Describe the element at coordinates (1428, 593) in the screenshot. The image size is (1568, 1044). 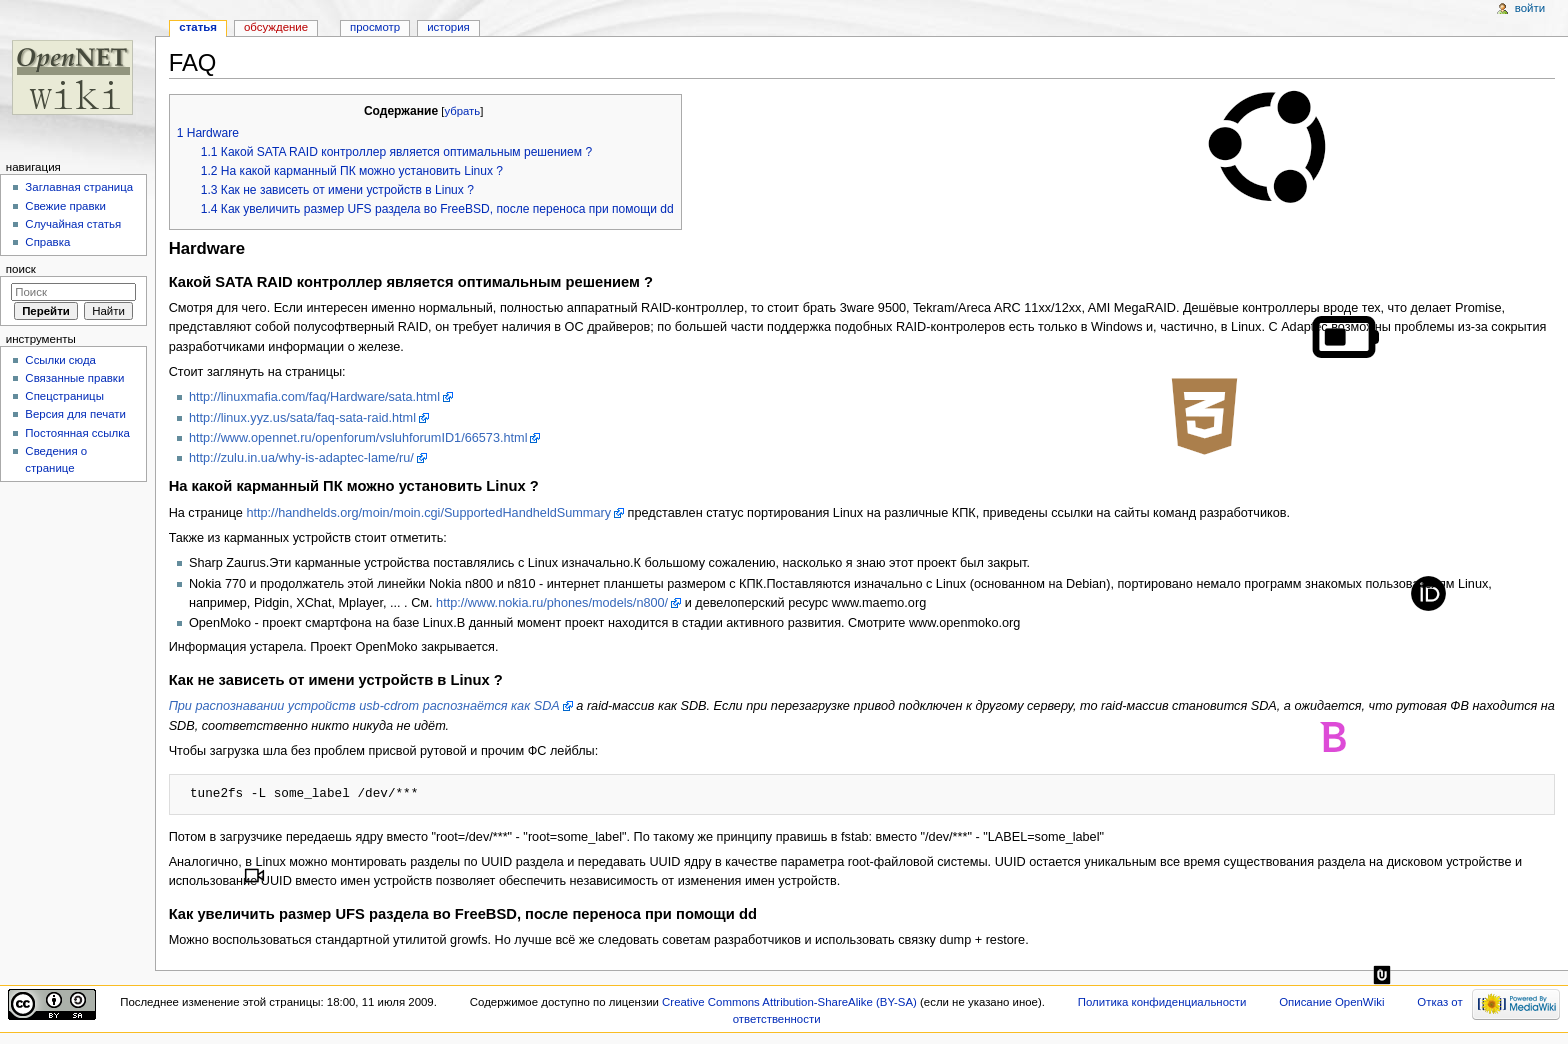
I see `link to ORCID researcher profile` at that location.